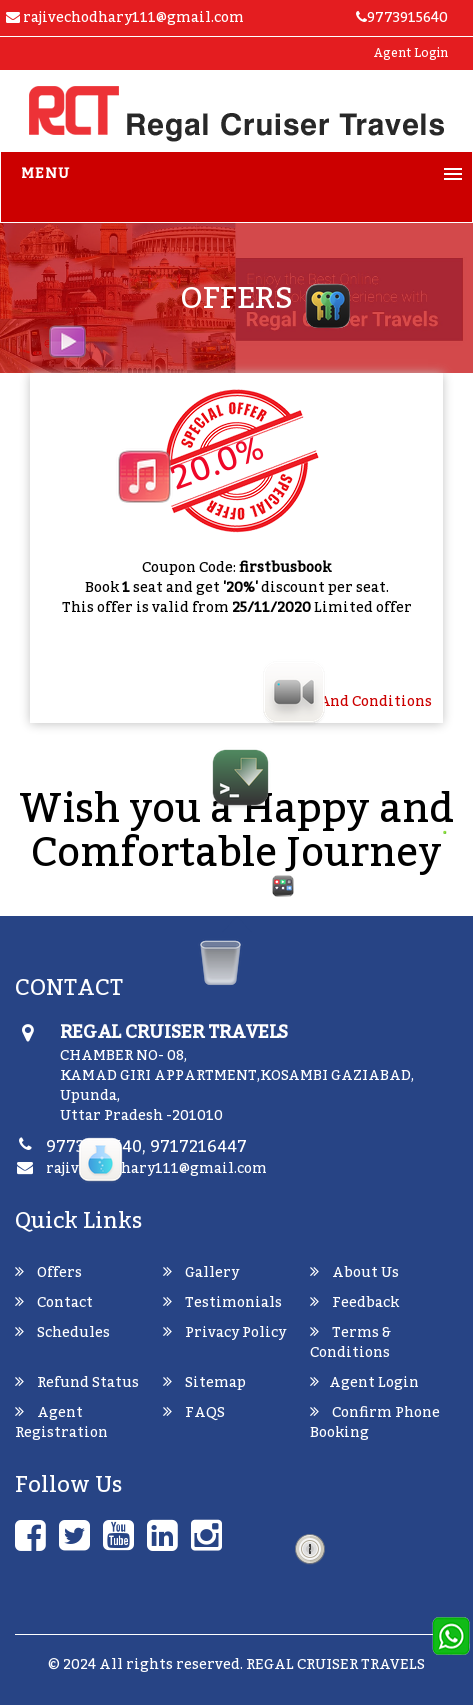 Image resolution: width=473 pixels, height=1705 pixels. Describe the element at coordinates (425, 806) in the screenshot. I see `open text-to-speech settings` at that location.